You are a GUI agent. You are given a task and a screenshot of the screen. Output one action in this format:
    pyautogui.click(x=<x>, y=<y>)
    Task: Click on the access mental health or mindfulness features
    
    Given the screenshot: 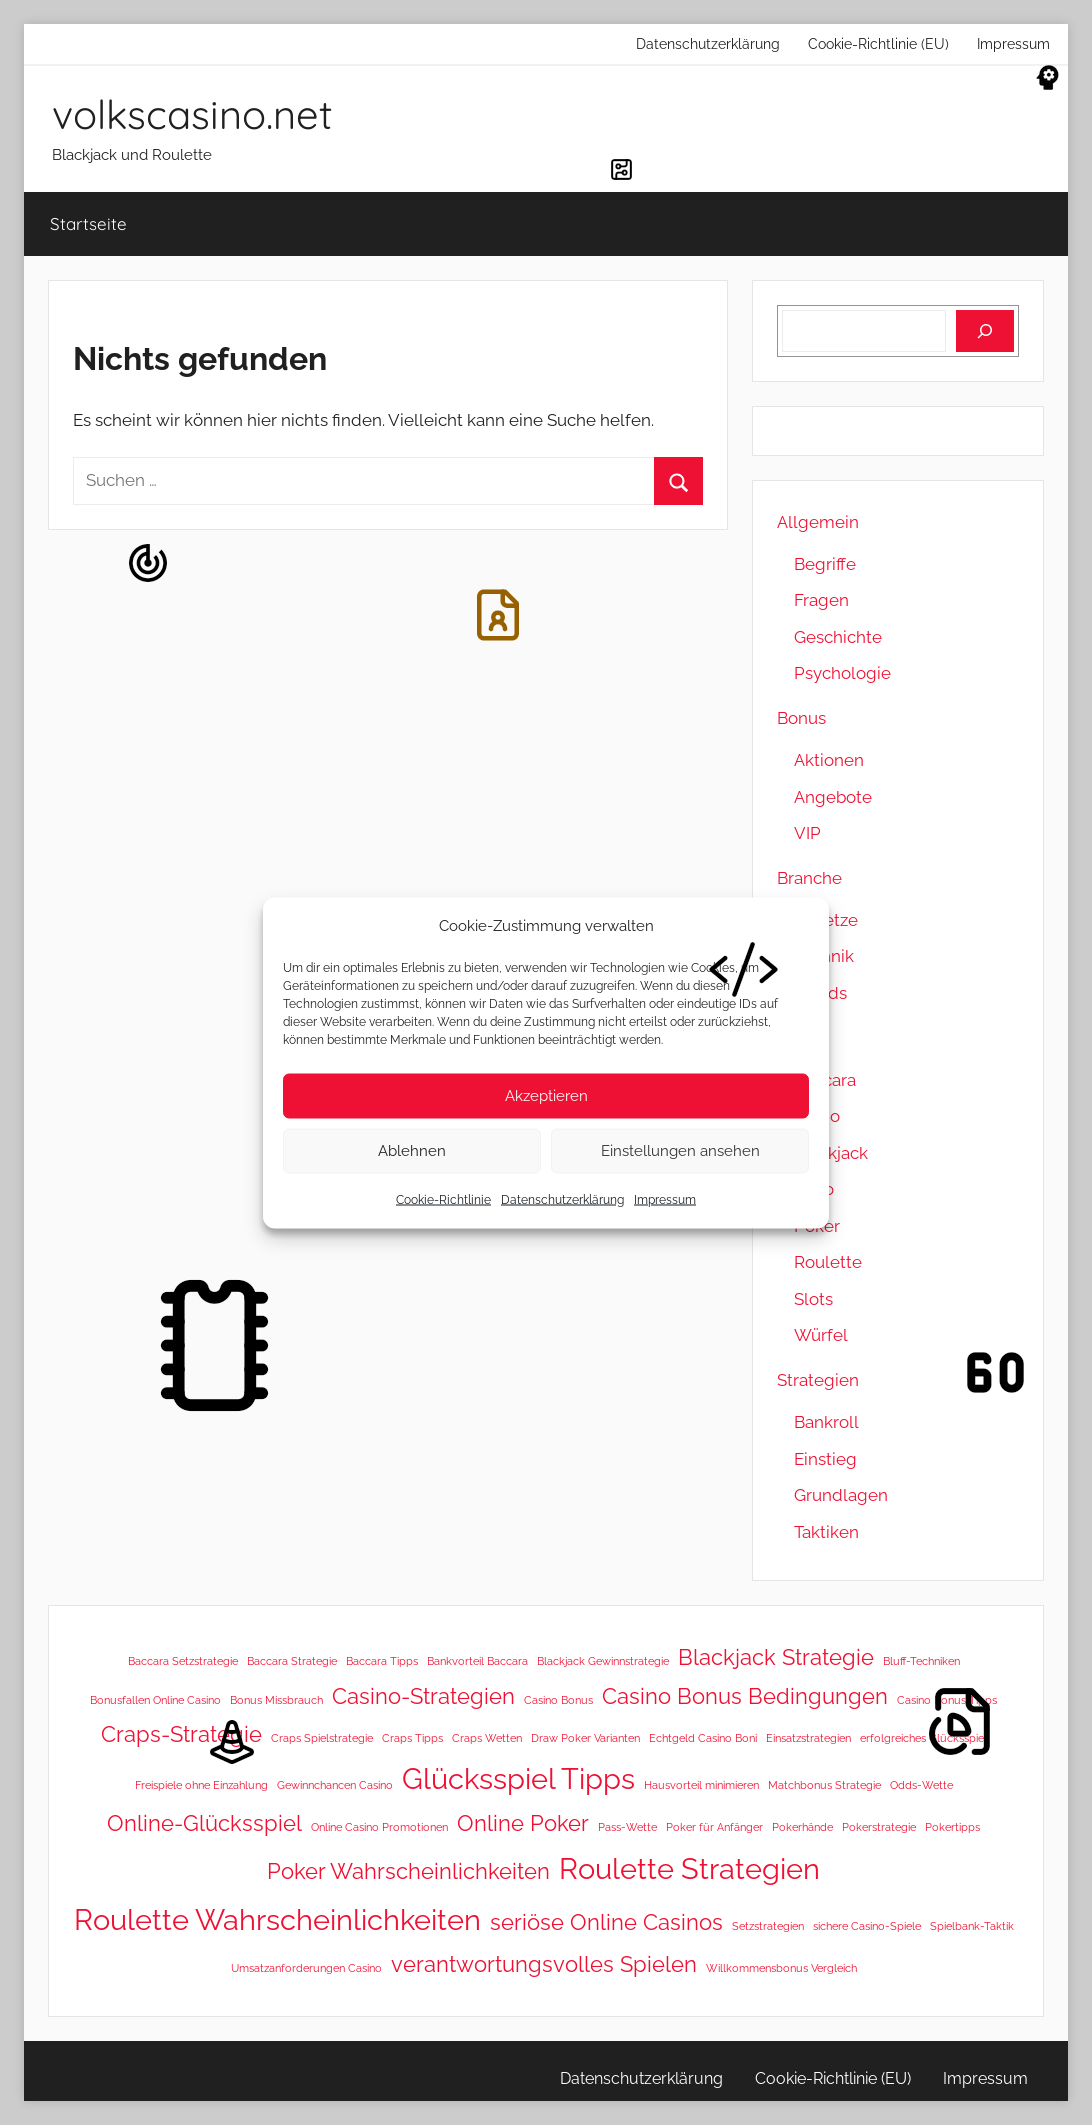 What is the action you would take?
    pyautogui.click(x=1047, y=77)
    